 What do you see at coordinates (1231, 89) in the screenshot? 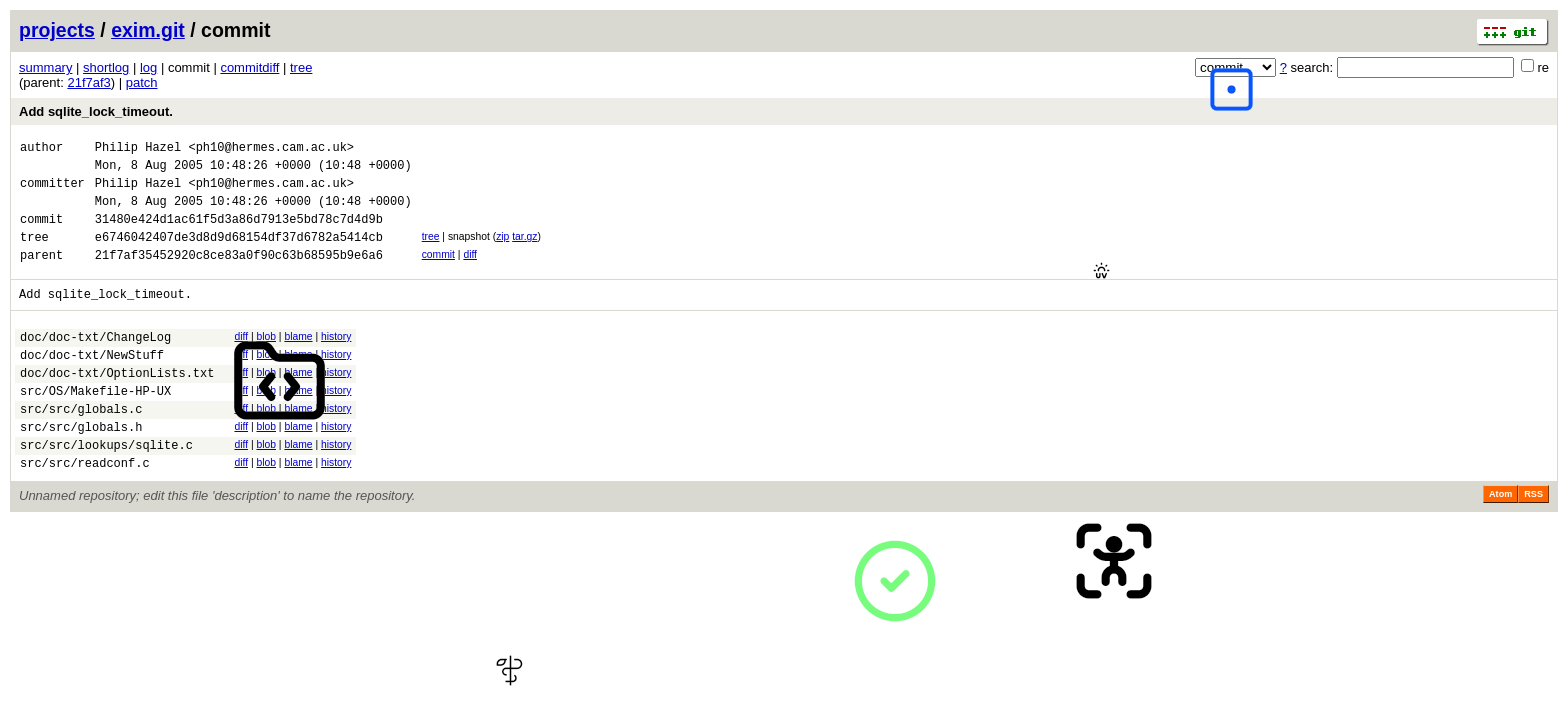
I see `indicates a selected or active state` at bounding box center [1231, 89].